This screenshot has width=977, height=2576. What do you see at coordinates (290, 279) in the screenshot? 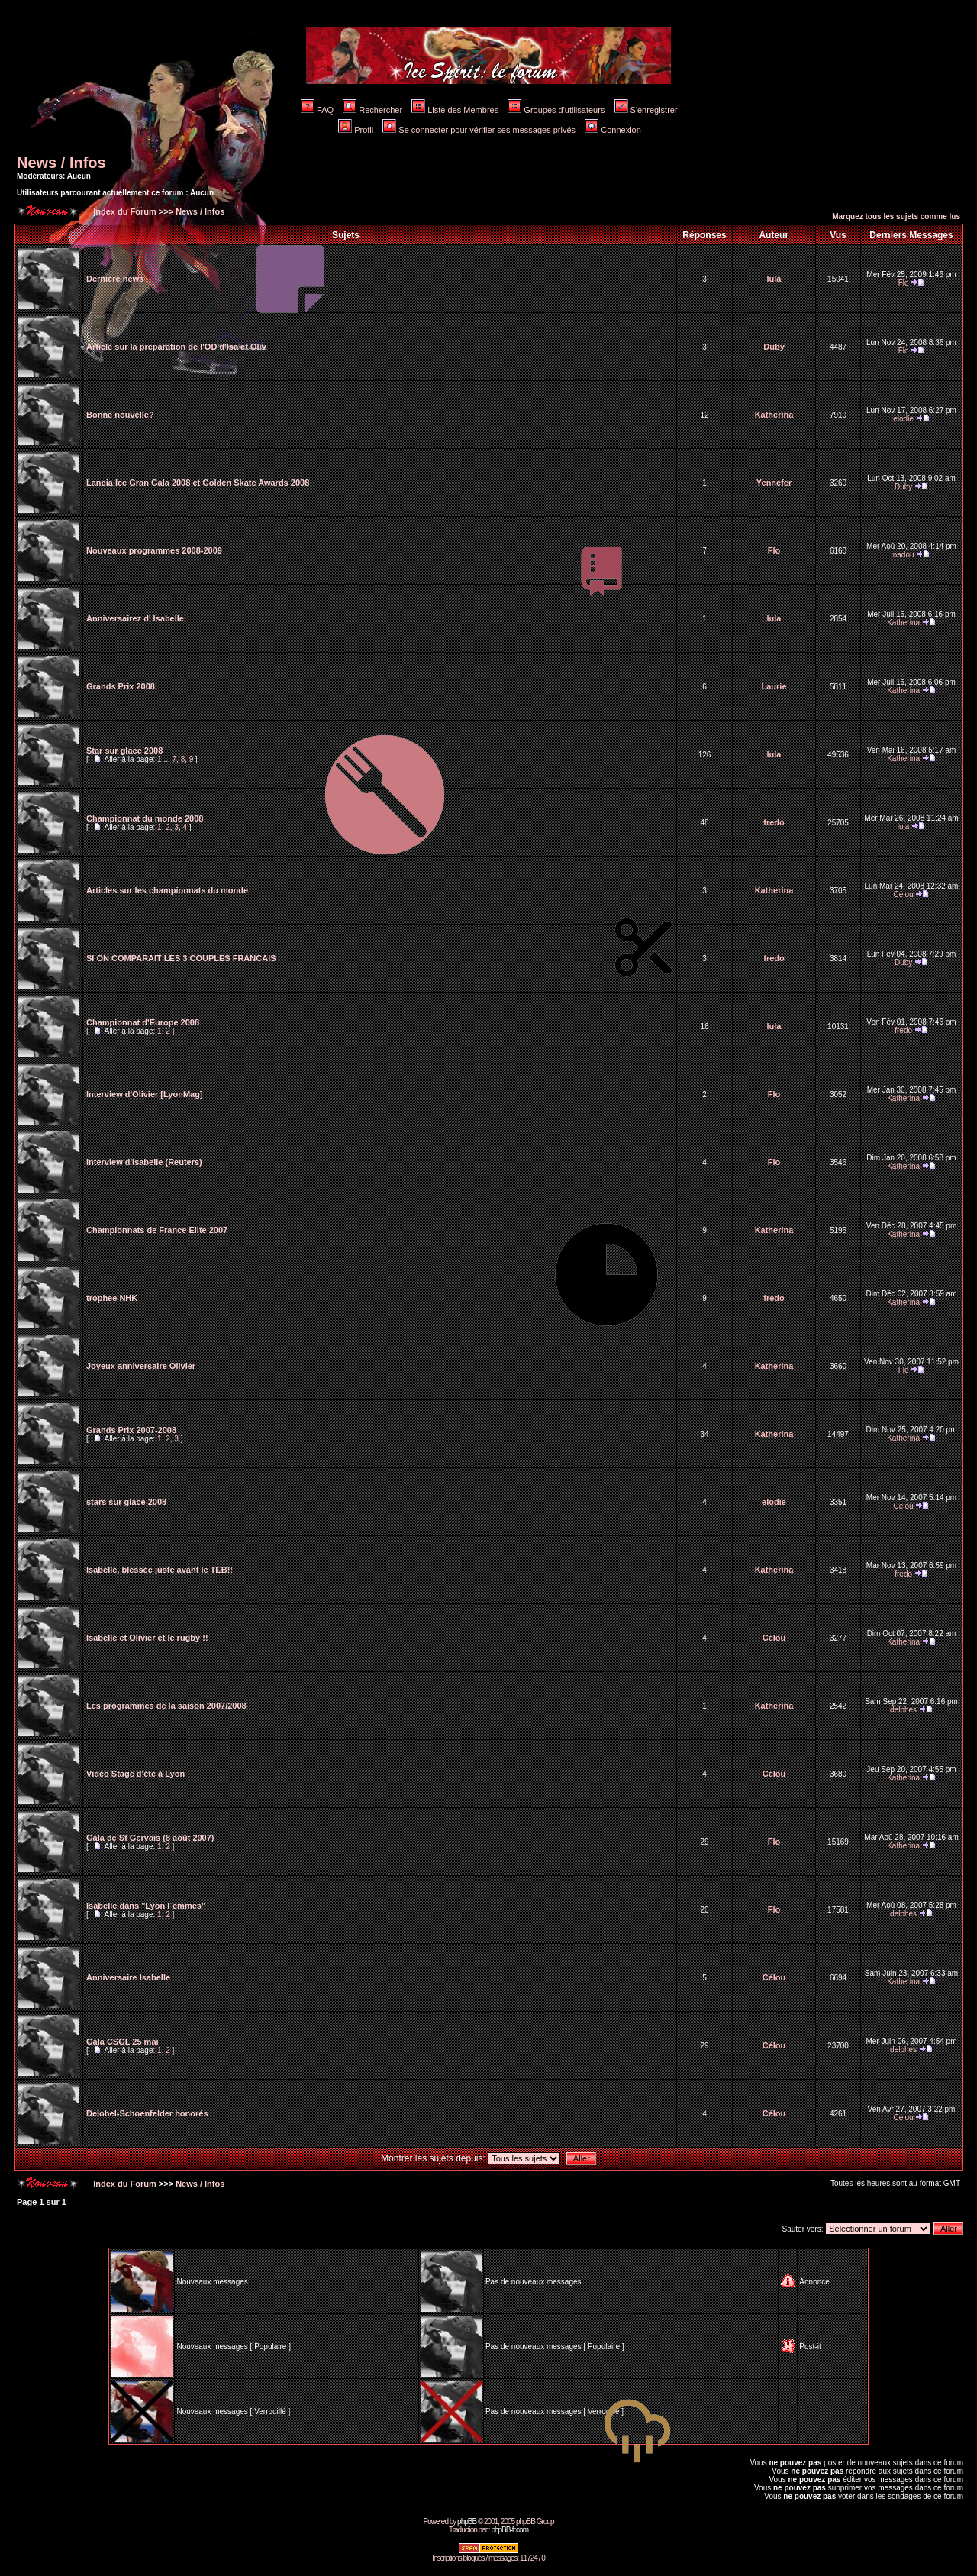
I see `create a new sticky note` at bounding box center [290, 279].